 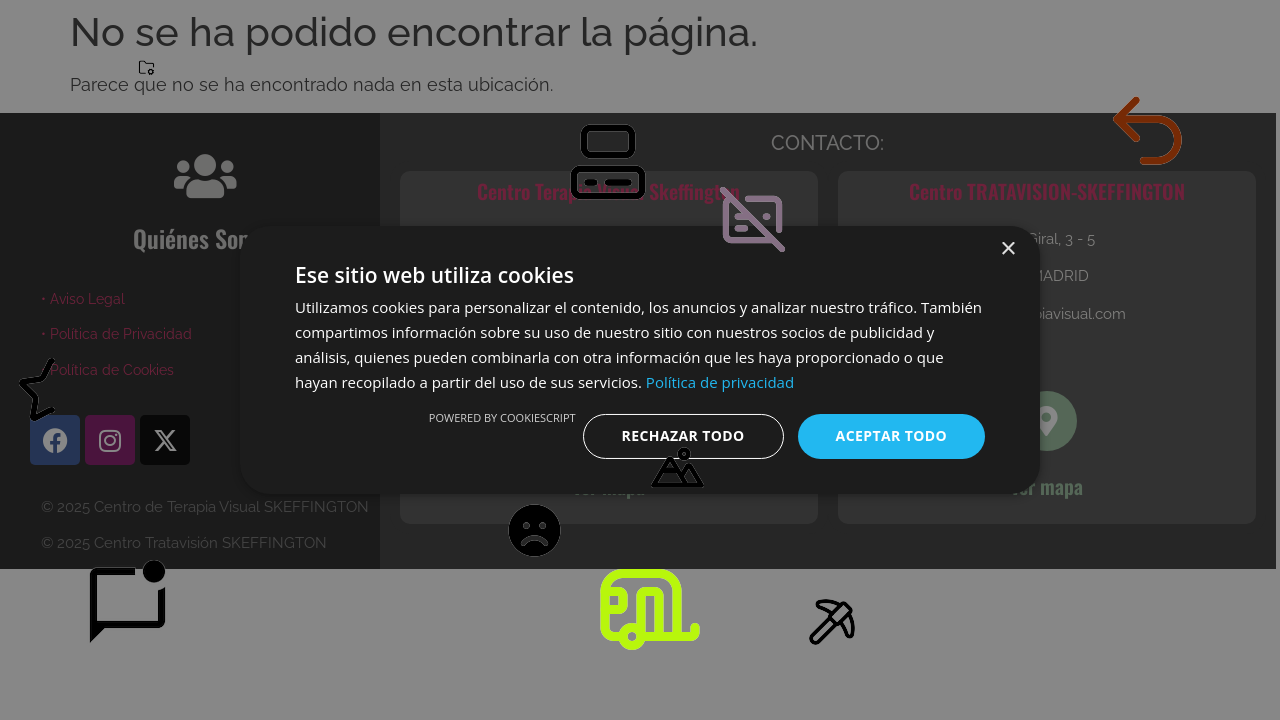 I want to click on turn off closed captions, so click(x=752, y=219).